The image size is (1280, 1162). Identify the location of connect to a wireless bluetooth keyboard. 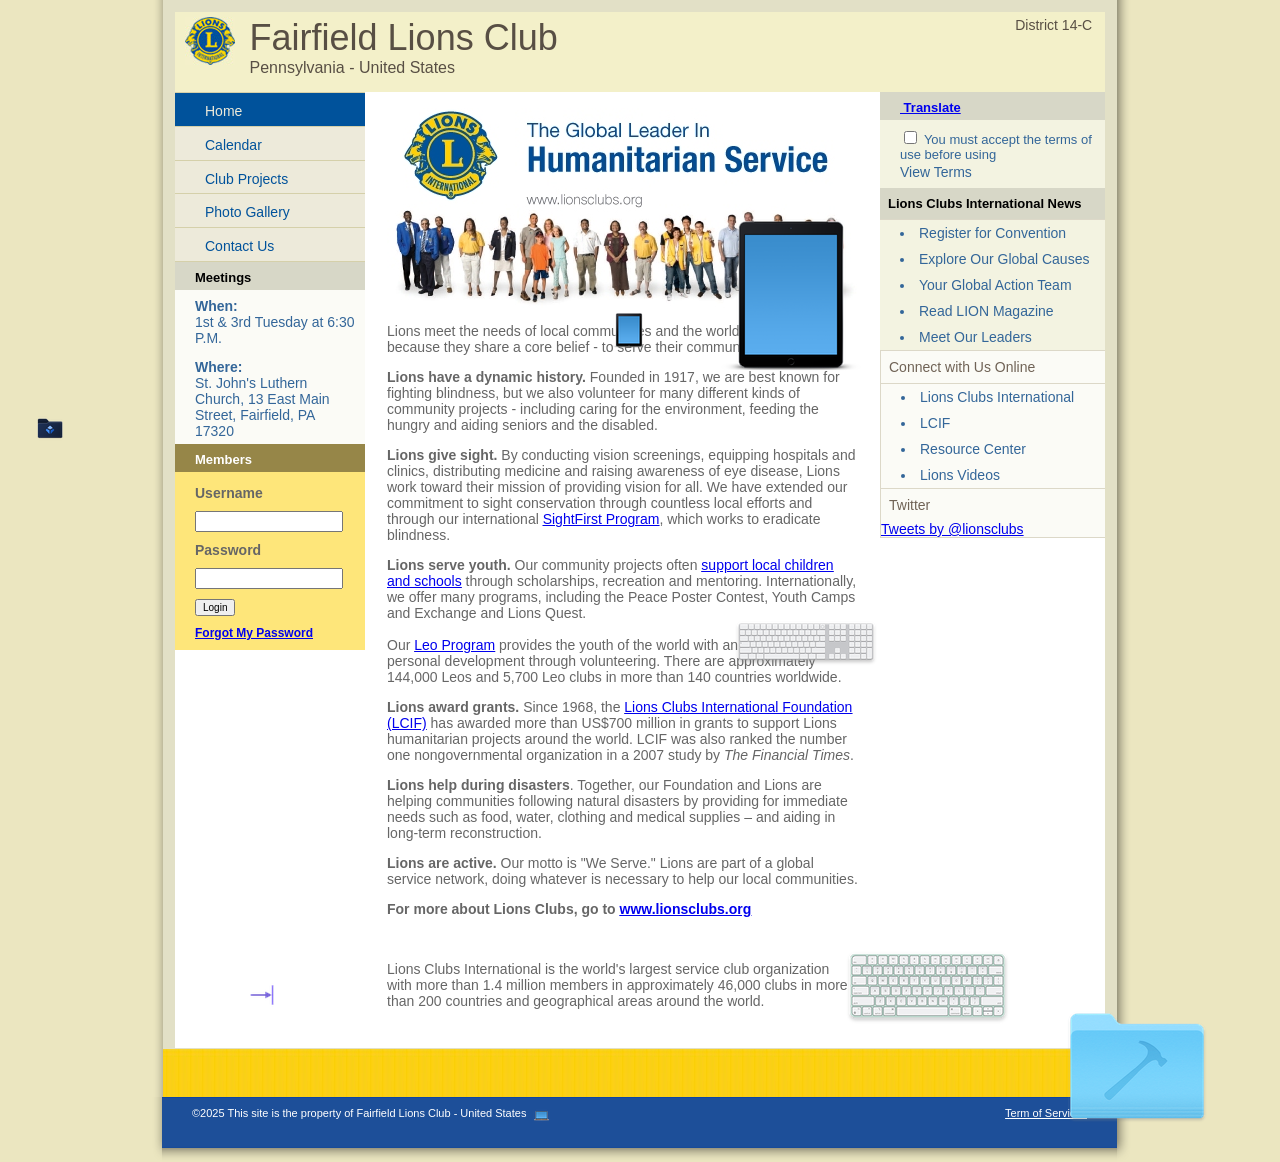
(927, 985).